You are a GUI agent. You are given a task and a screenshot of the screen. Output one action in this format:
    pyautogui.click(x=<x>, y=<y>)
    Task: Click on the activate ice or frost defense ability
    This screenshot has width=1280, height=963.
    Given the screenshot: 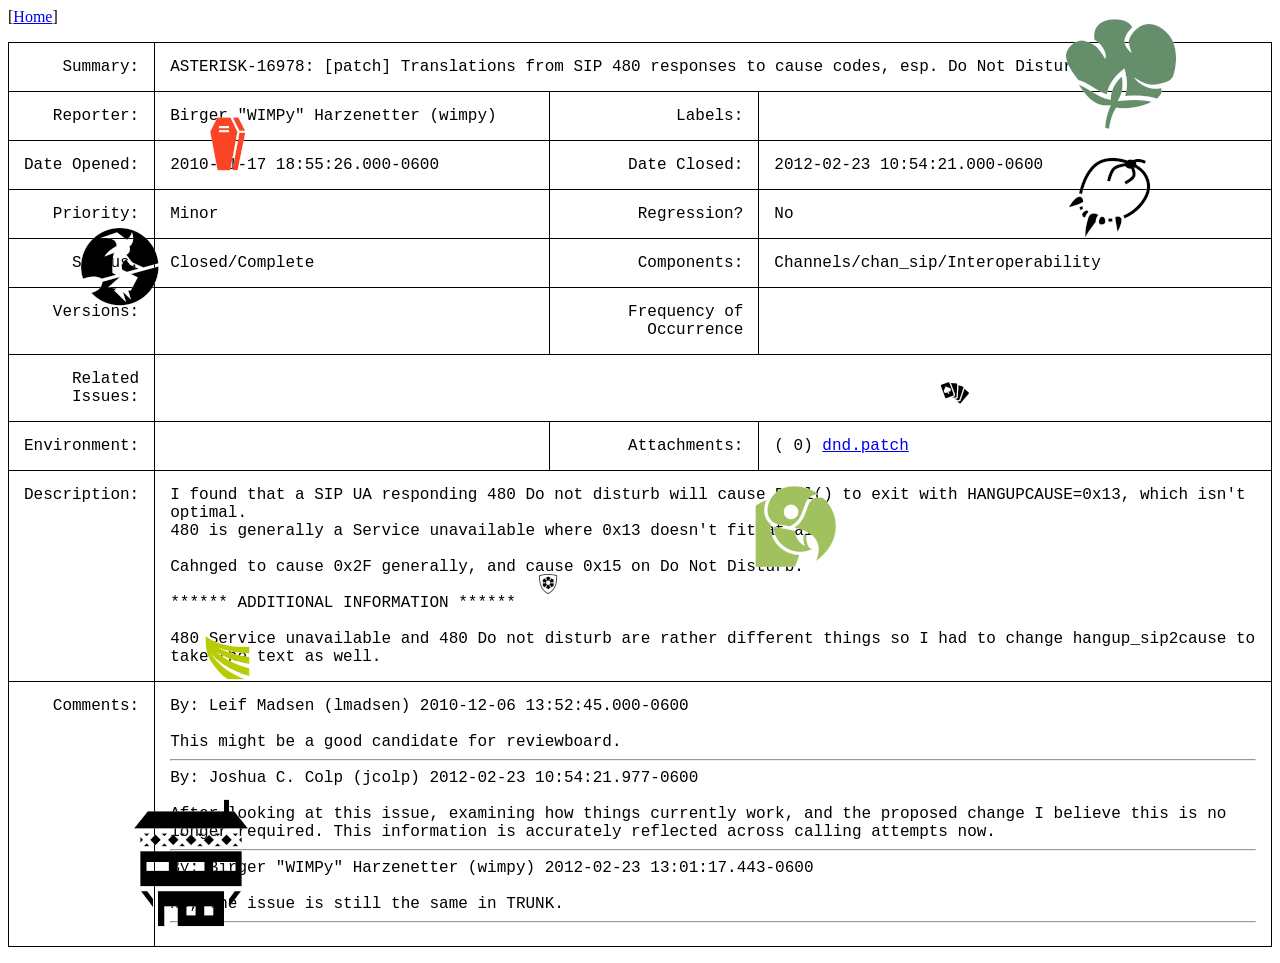 What is the action you would take?
    pyautogui.click(x=548, y=584)
    